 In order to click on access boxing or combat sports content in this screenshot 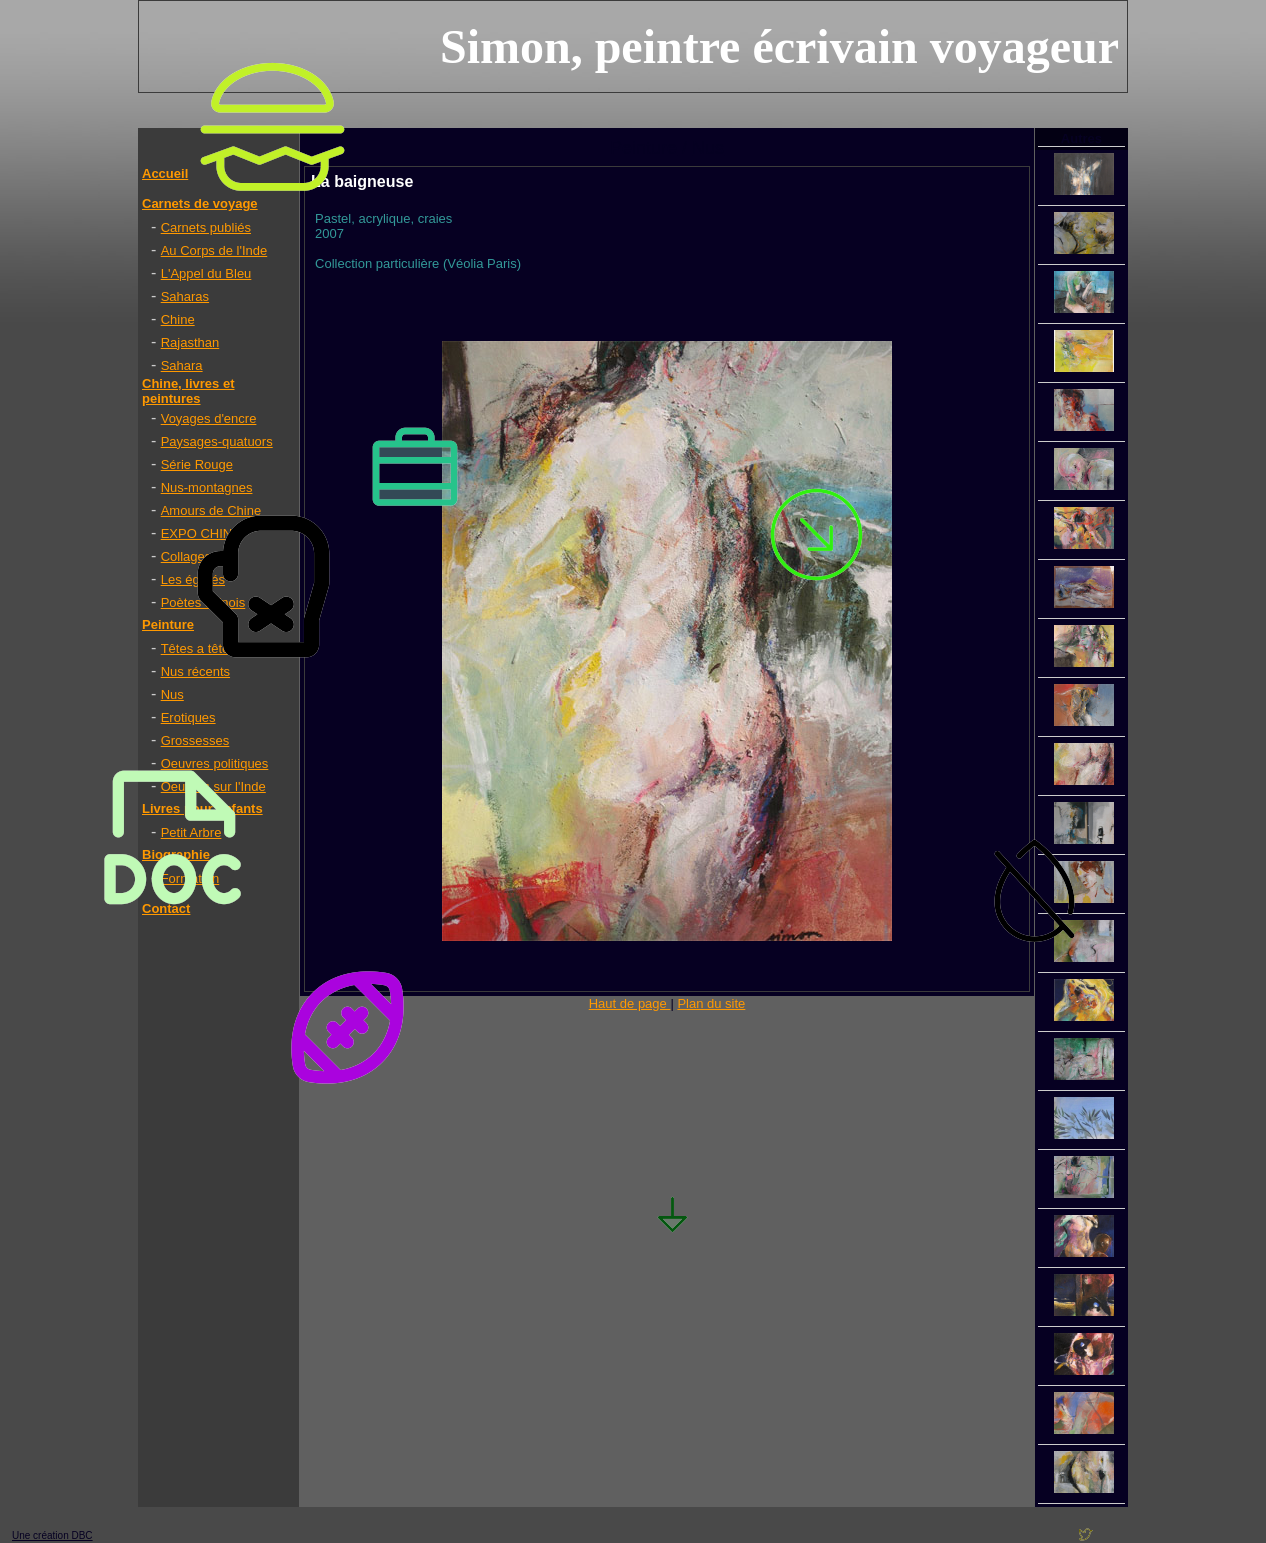, I will do `click(266, 589)`.